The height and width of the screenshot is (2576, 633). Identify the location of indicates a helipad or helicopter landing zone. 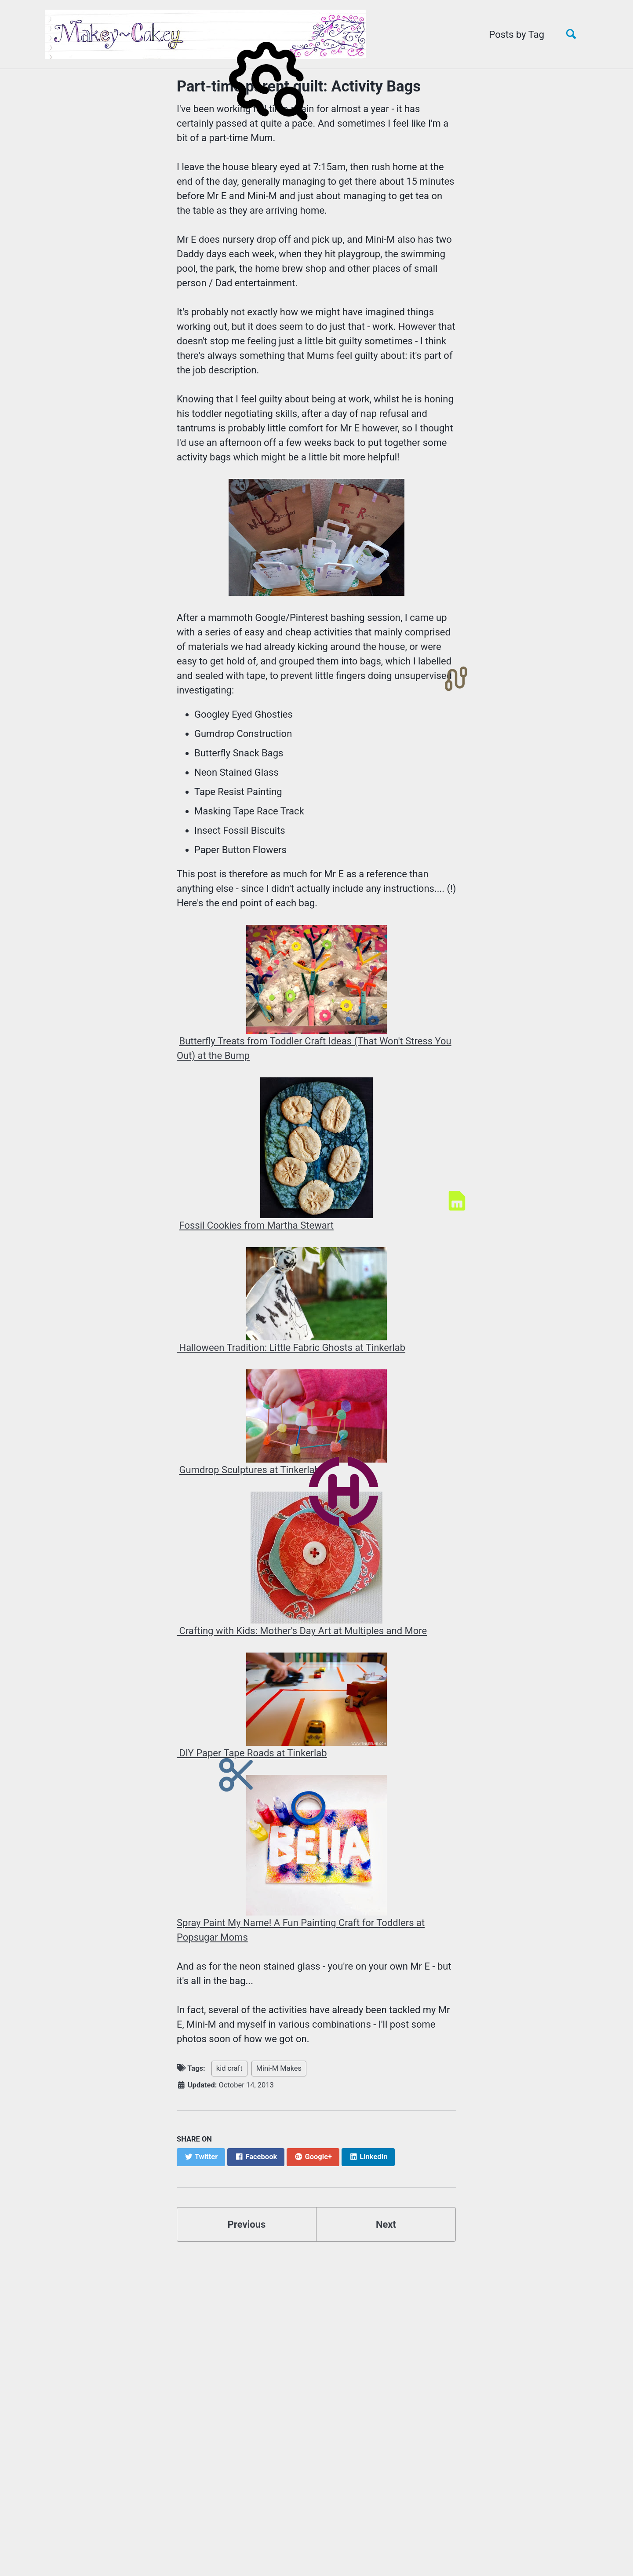
(343, 1491).